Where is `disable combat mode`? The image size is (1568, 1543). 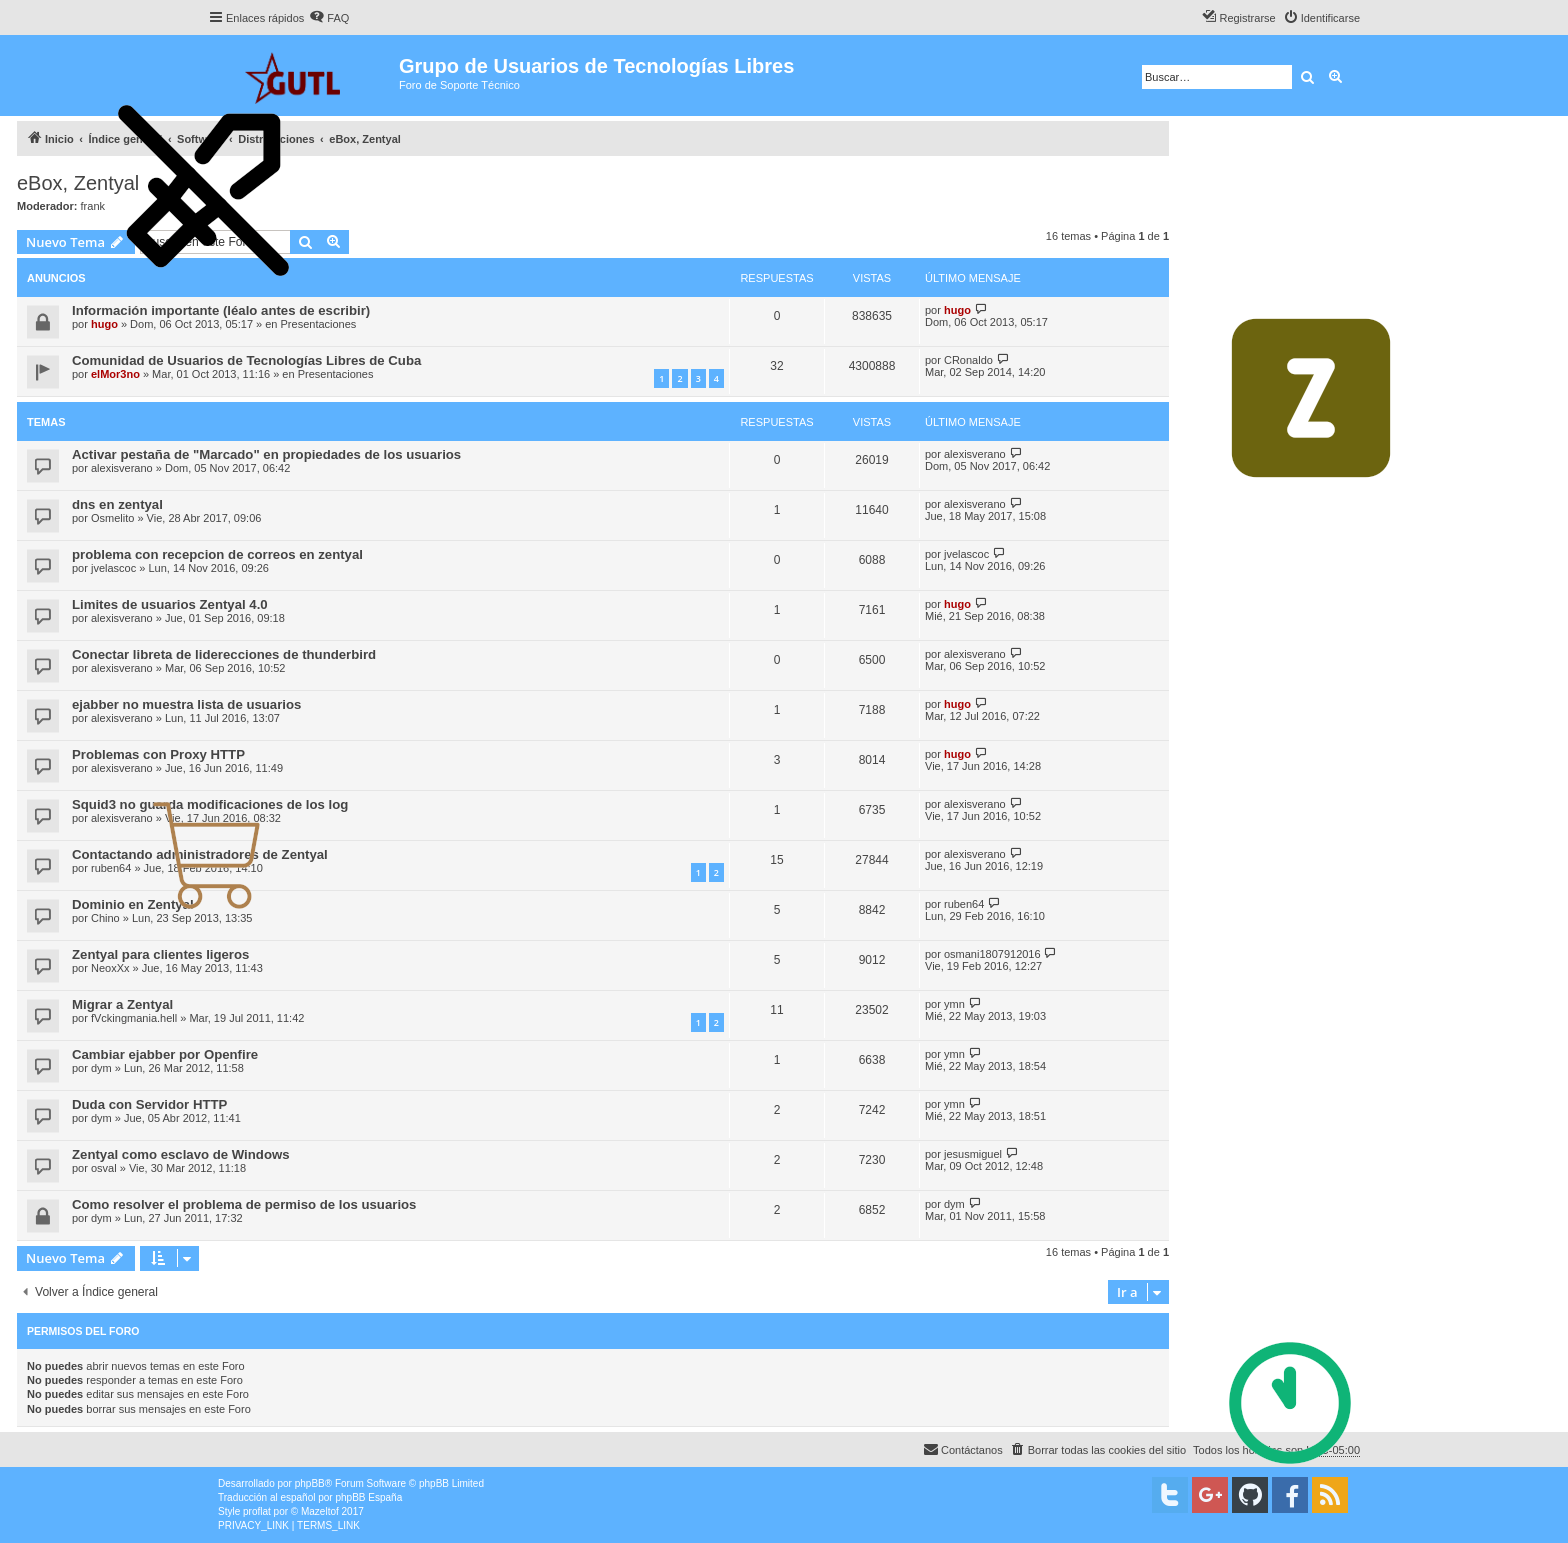
disable combat mode is located at coordinates (203, 190).